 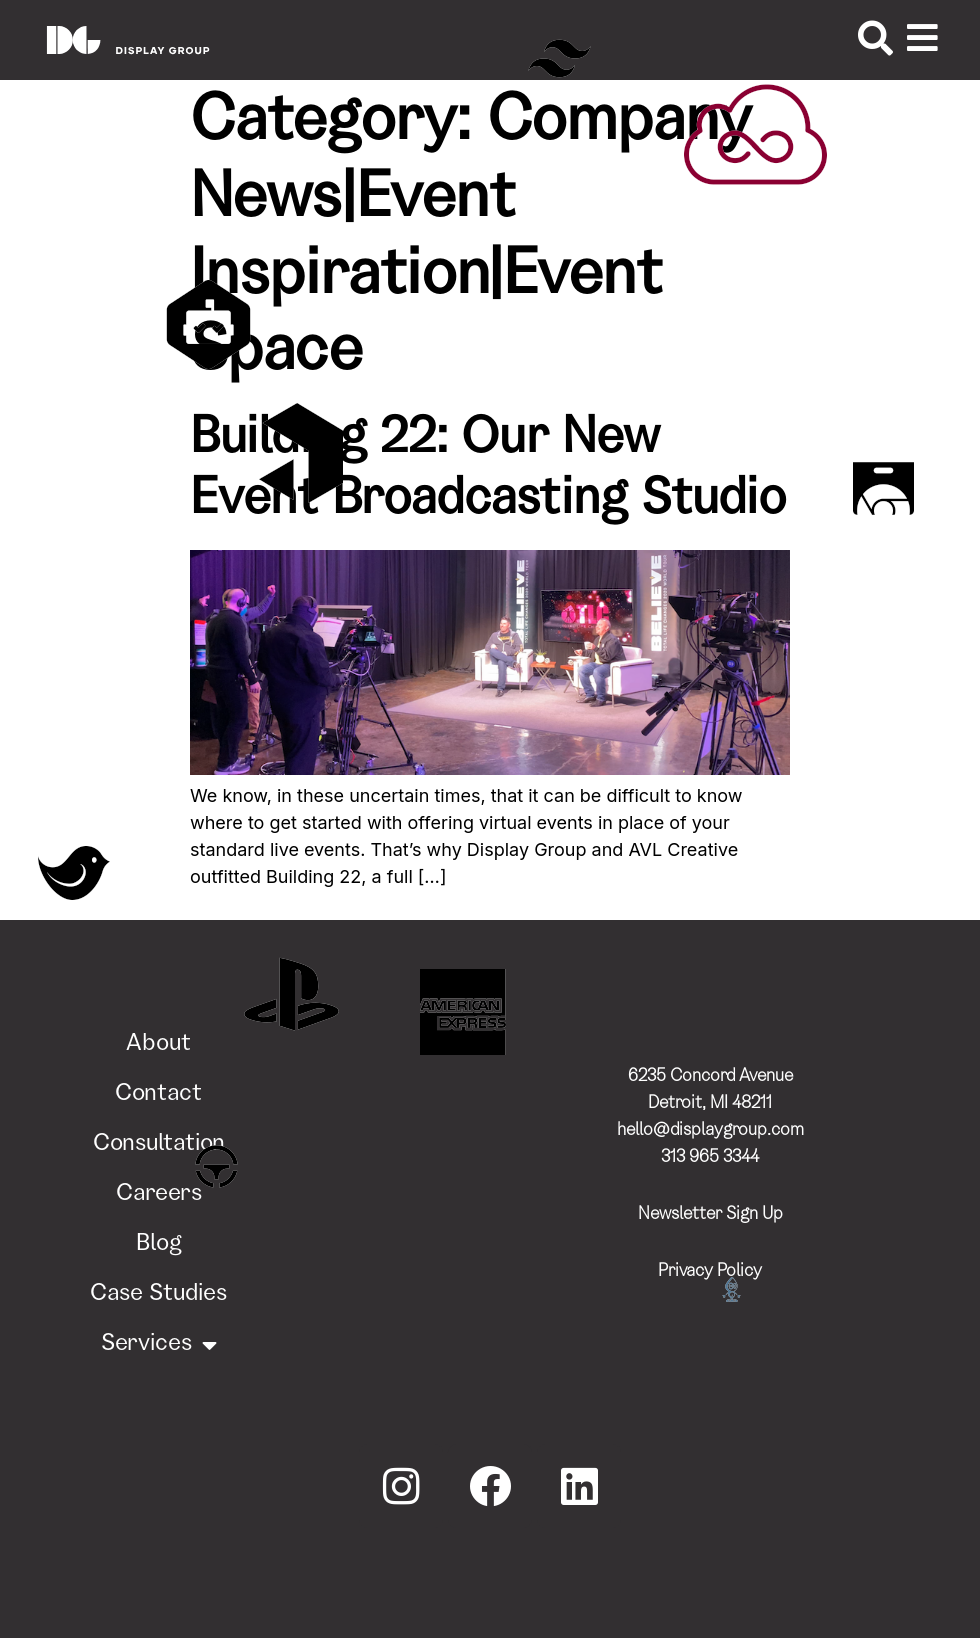 What do you see at coordinates (74, 873) in the screenshot?
I see `open Douban Read app` at bounding box center [74, 873].